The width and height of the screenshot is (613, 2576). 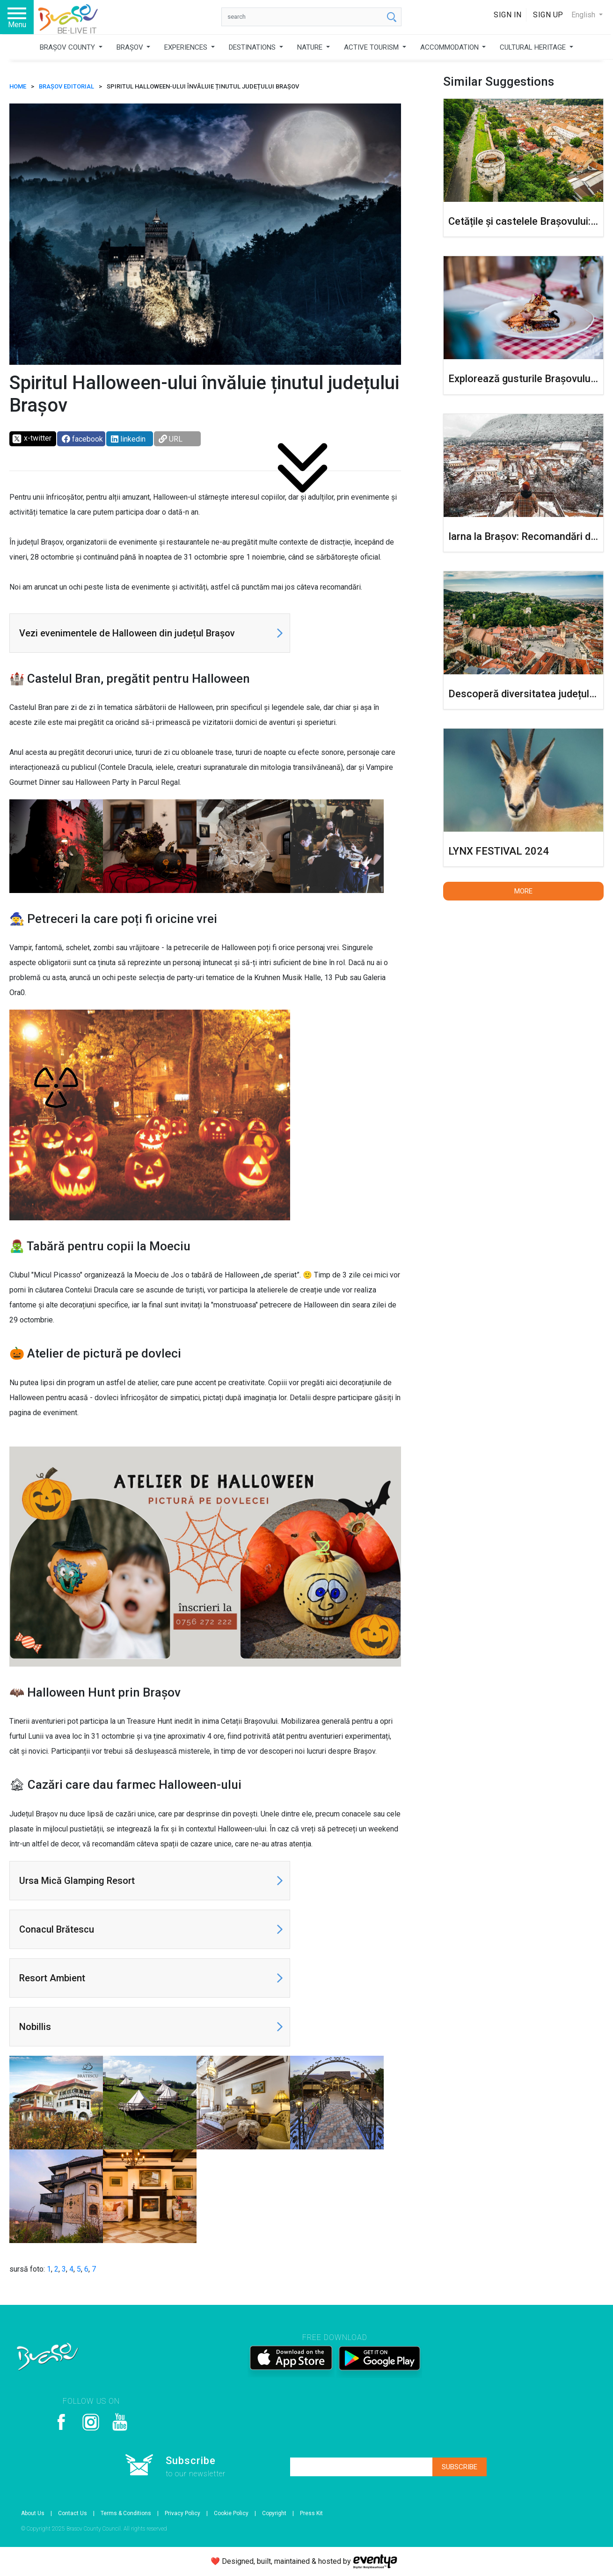 What do you see at coordinates (322, 1548) in the screenshot?
I see `indicates set is not a superset of another in mathematical notation` at bounding box center [322, 1548].